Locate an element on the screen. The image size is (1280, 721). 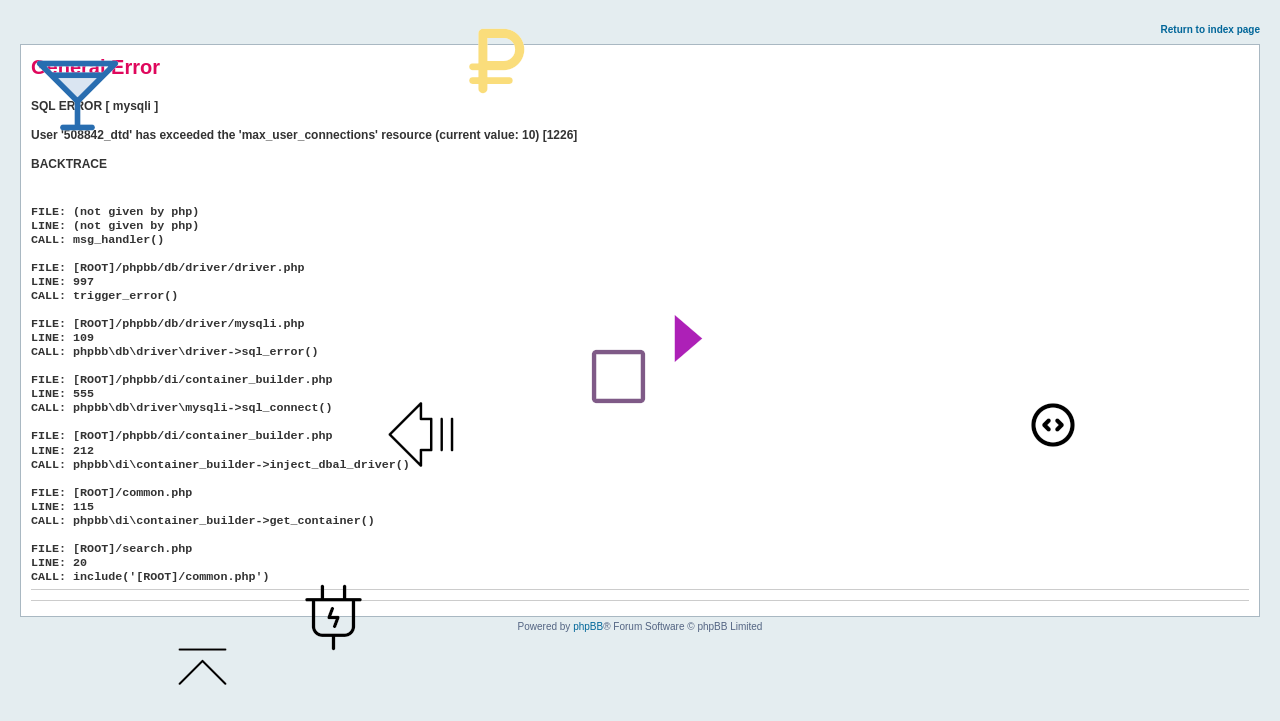
skip to previous track or beginning is located at coordinates (423, 434).